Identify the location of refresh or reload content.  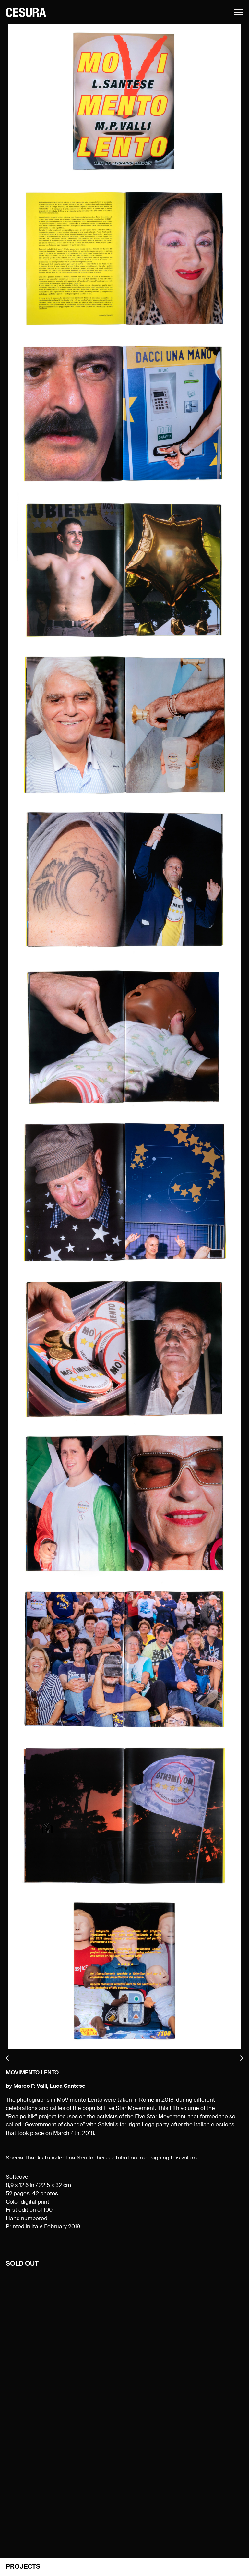
(203, 590).